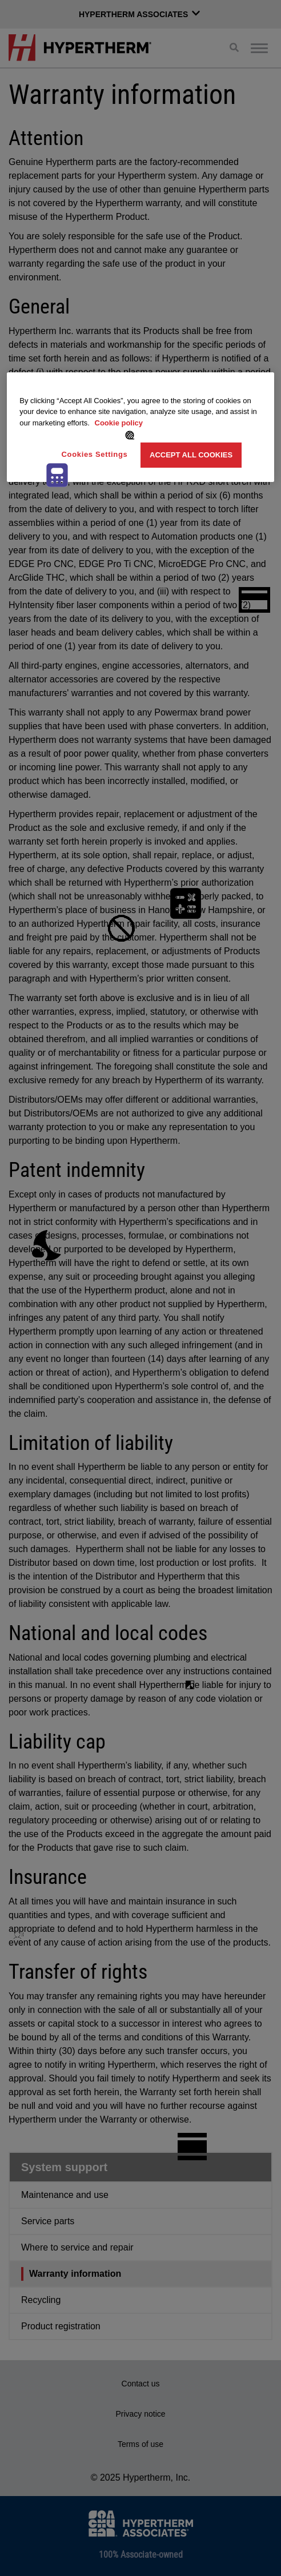 This screenshot has width=281, height=2576. Describe the element at coordinates (18, 1935) in the screenshot. I see `user audio or voice settings` at that location.